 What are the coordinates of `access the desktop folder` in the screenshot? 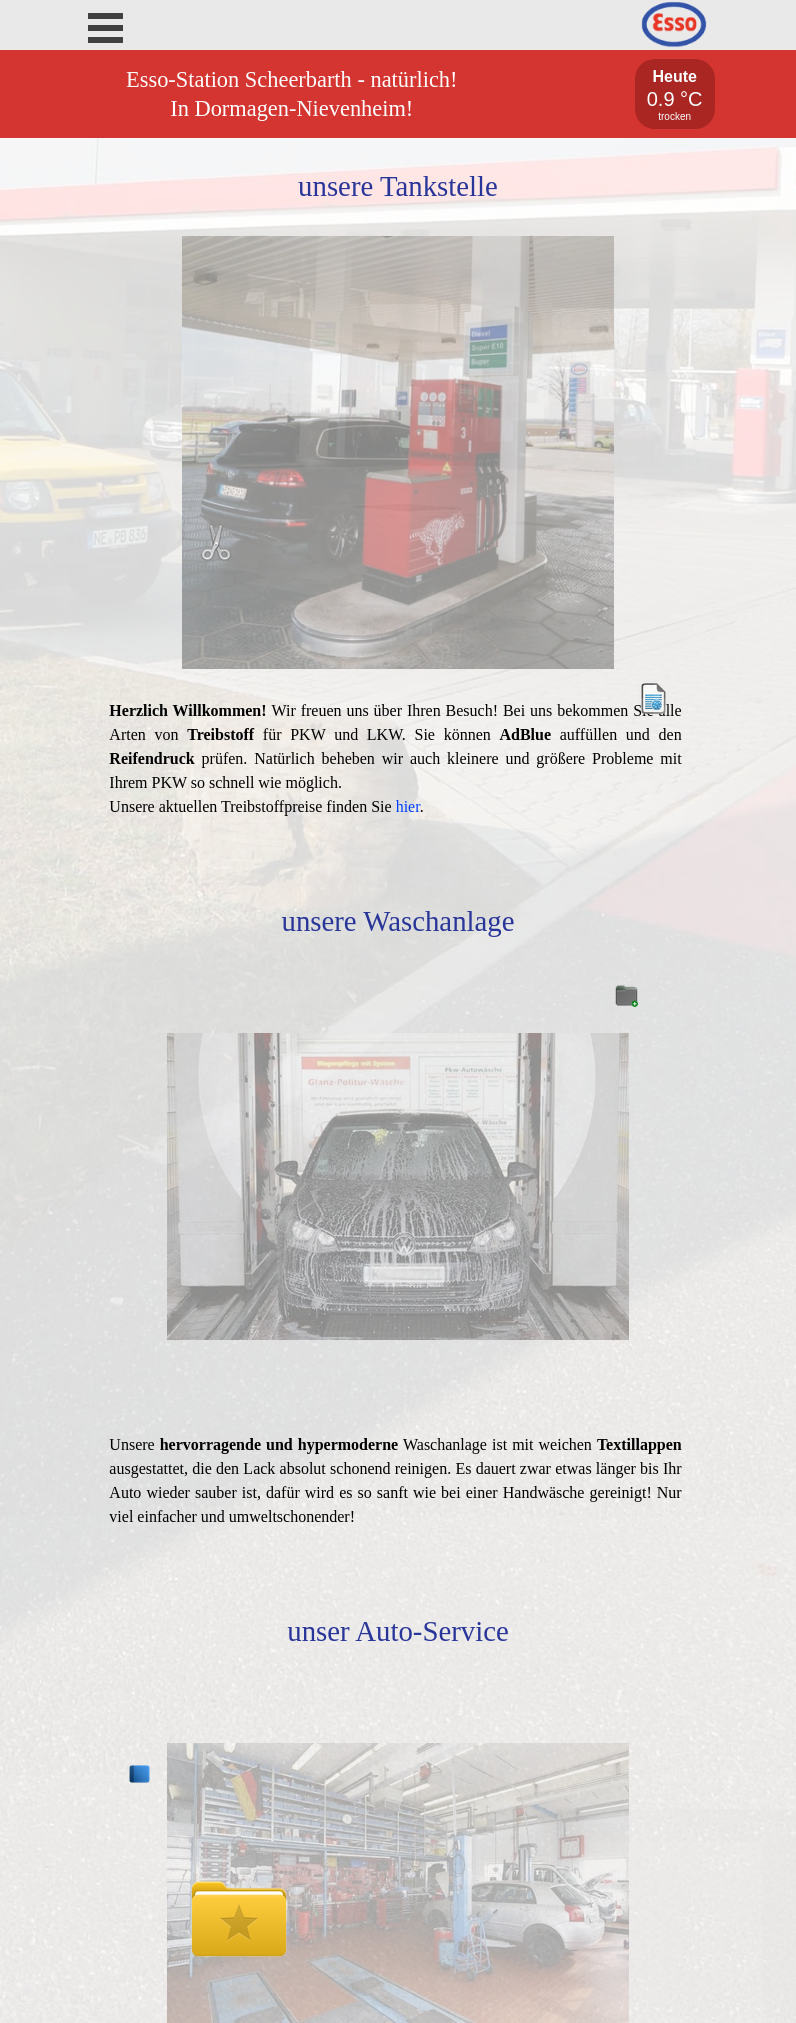 It's located at (139, 1773).